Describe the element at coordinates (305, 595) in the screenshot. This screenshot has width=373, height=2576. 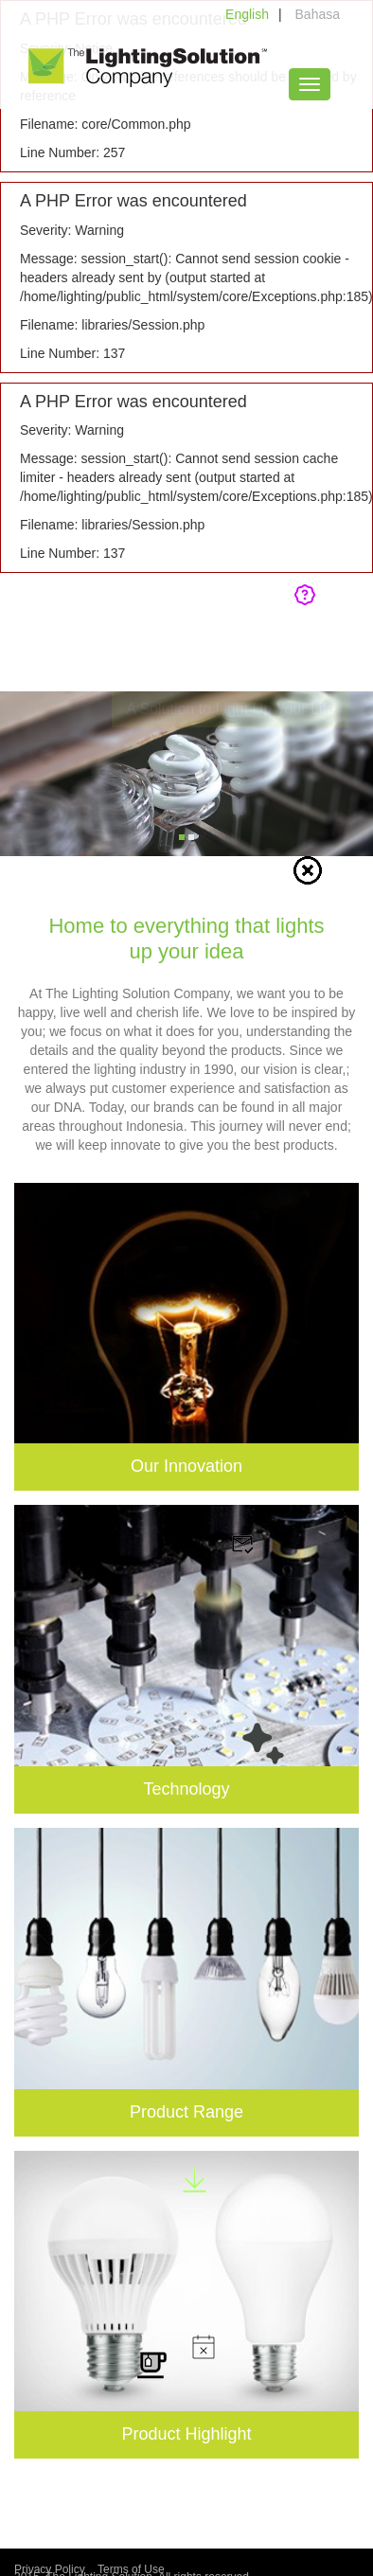
I see `indicates unverified status or identity` at that location.